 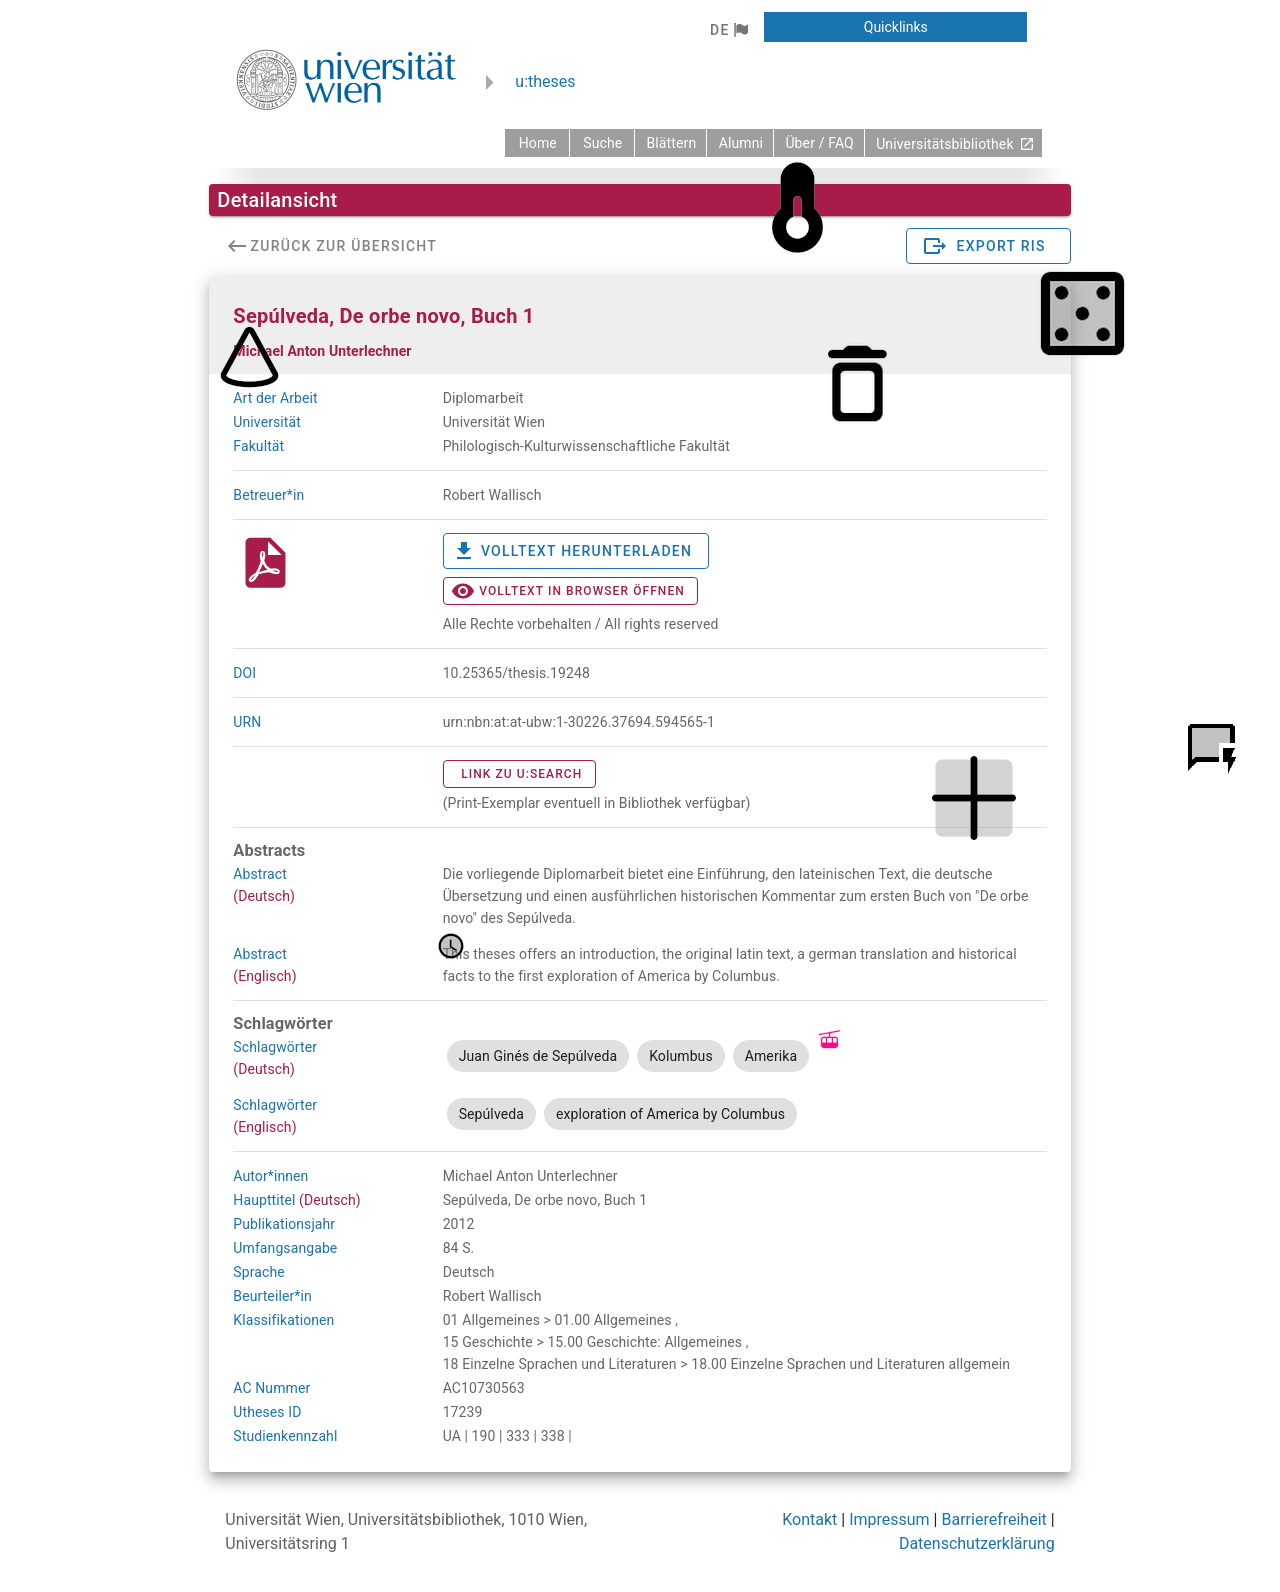 What do you see at coordinates (829, 1039) in the screenshot?
I see `access cable car or gondola transit options` at bounding box center [829, 1039].